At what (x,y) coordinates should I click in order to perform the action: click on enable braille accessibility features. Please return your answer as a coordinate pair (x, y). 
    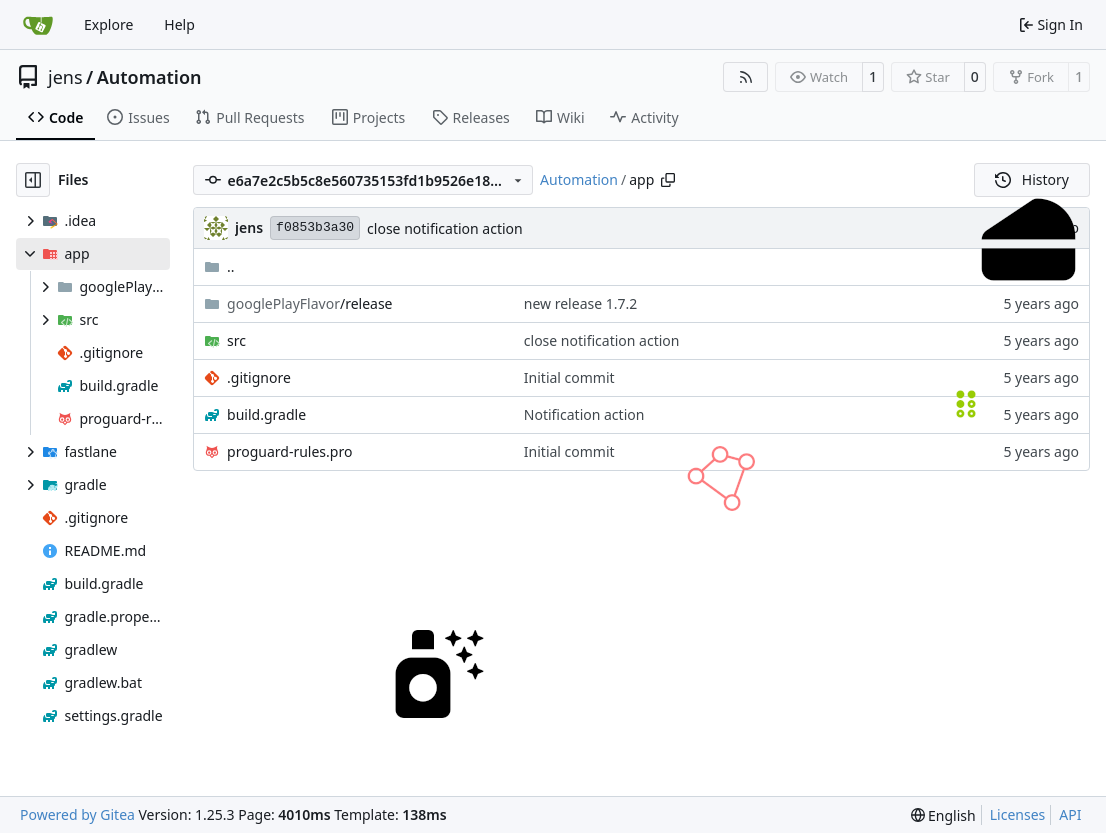
    Looking at the image, I should click on (966, 404).